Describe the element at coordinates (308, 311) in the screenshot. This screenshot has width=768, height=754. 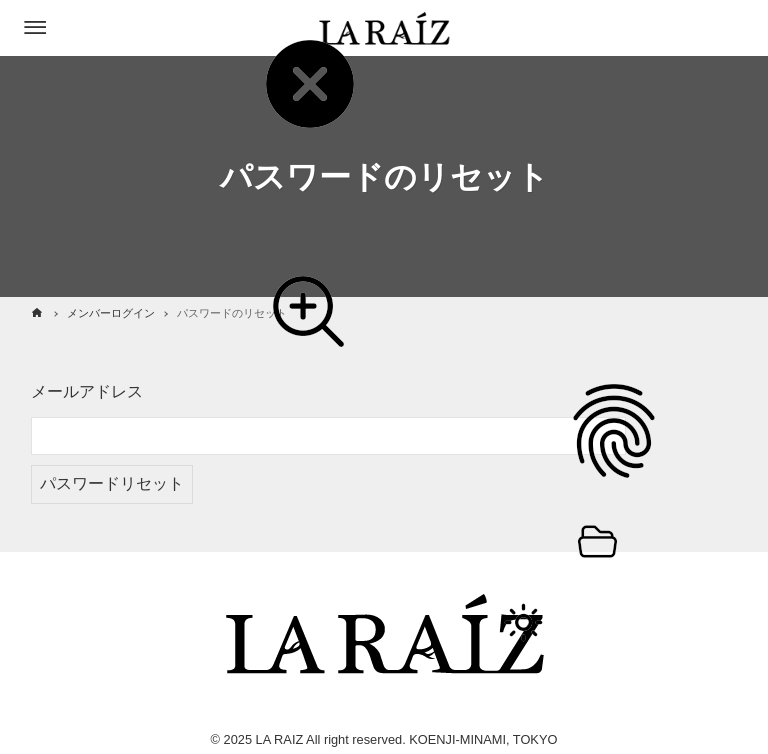
I see `zoom in on content` at that location.